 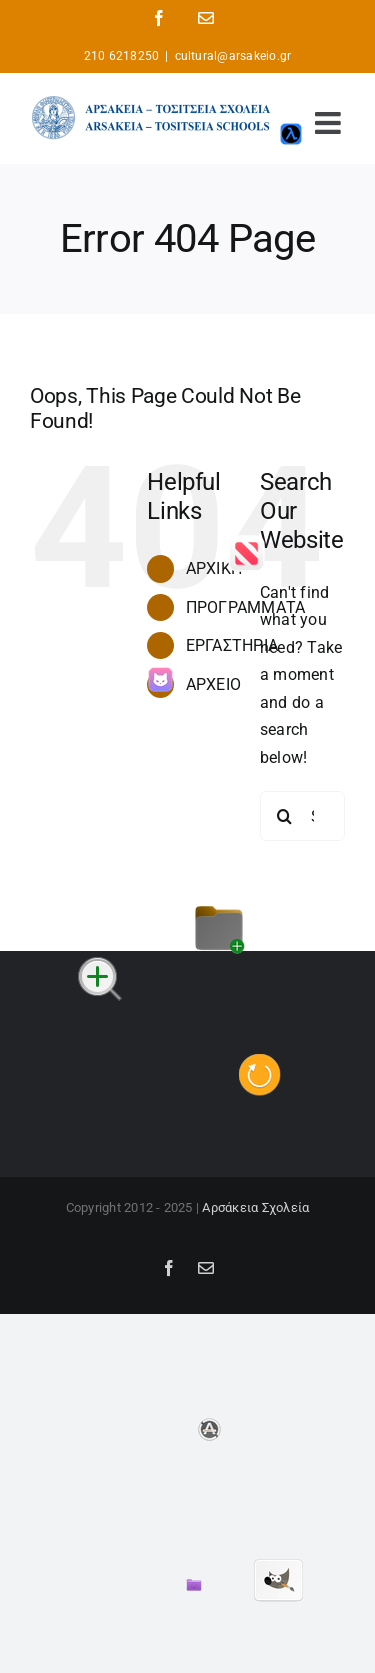 What do you see at coordinates (209, 1429) in the screenshot?
I see `open the software update notifier app` at bounding box center [209, 1429].